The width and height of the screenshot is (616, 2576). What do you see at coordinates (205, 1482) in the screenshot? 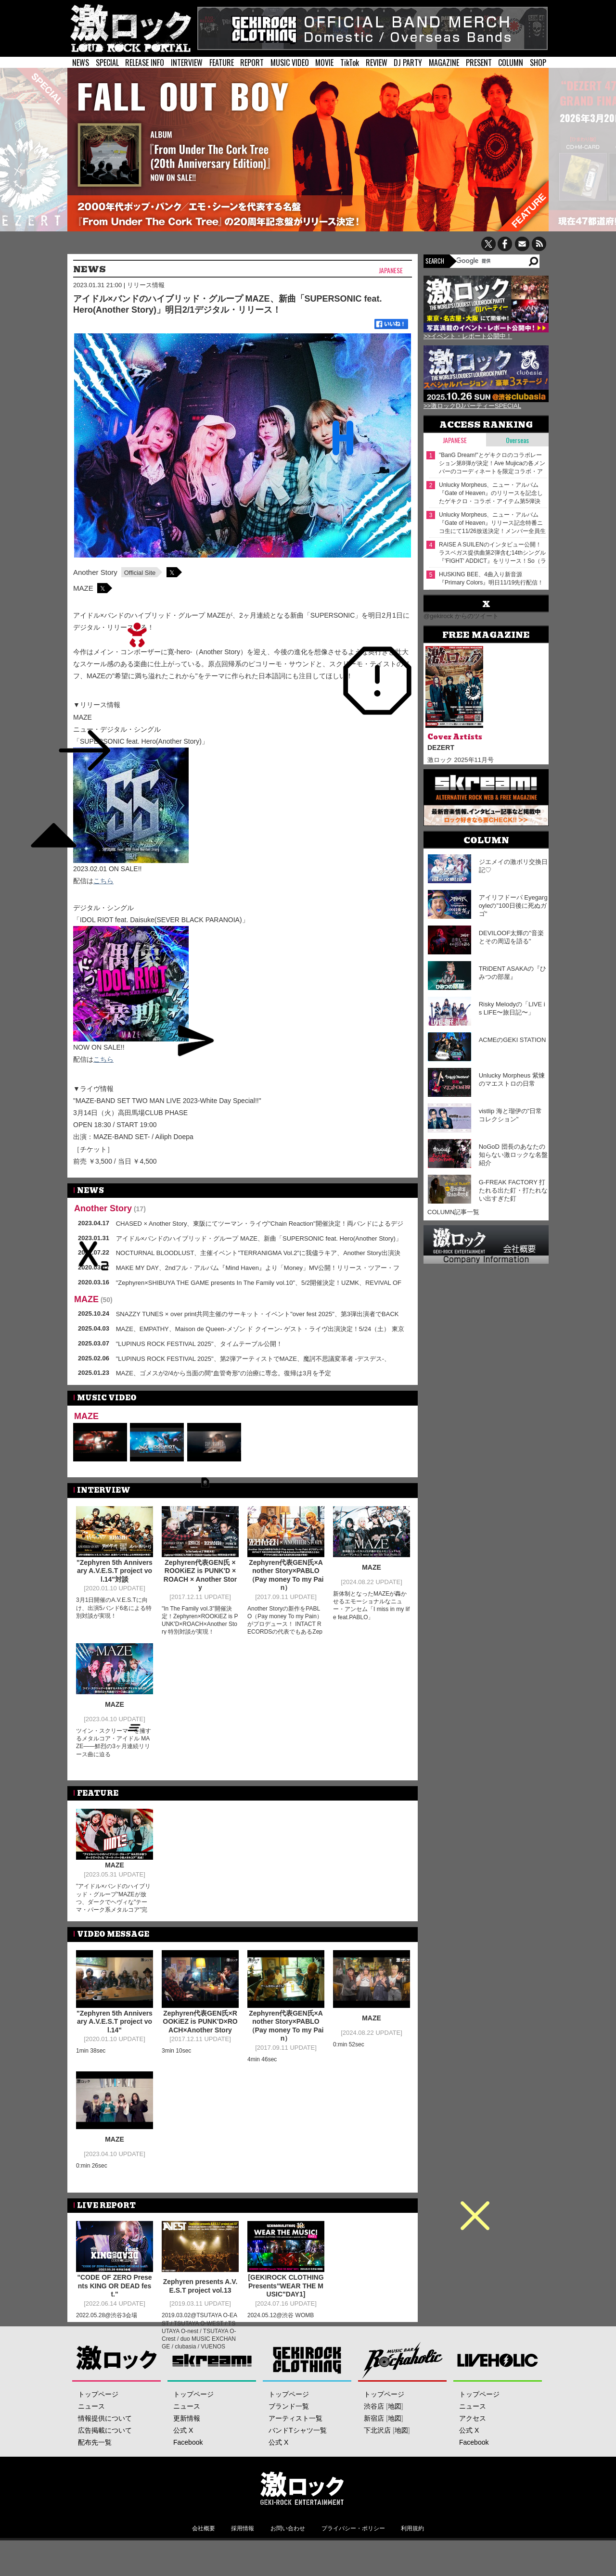
I see `view invoice or payment request` at bounding box center [205, 1482].